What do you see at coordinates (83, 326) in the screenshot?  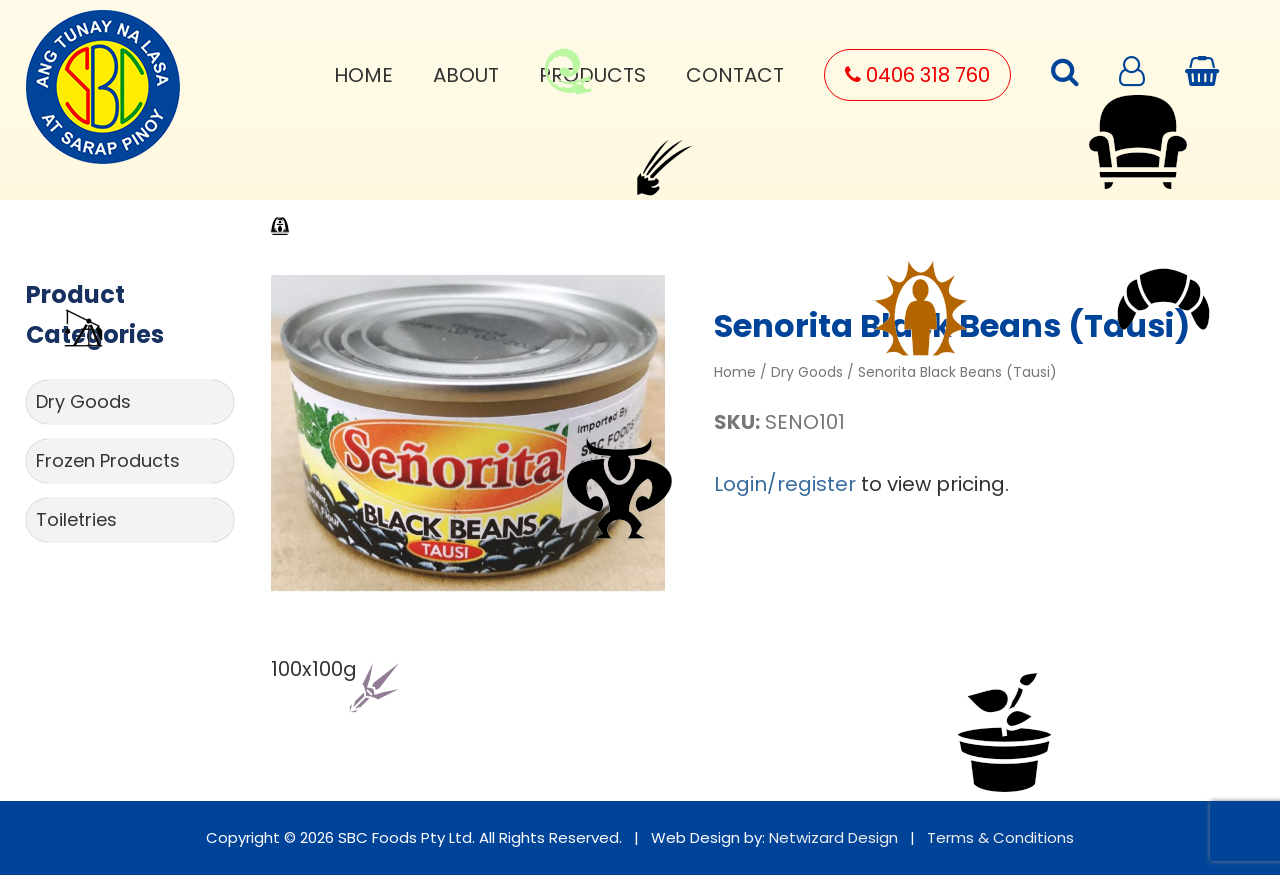 I see `launch projectile or siege weapon in game` at bounding box center [83, 326].